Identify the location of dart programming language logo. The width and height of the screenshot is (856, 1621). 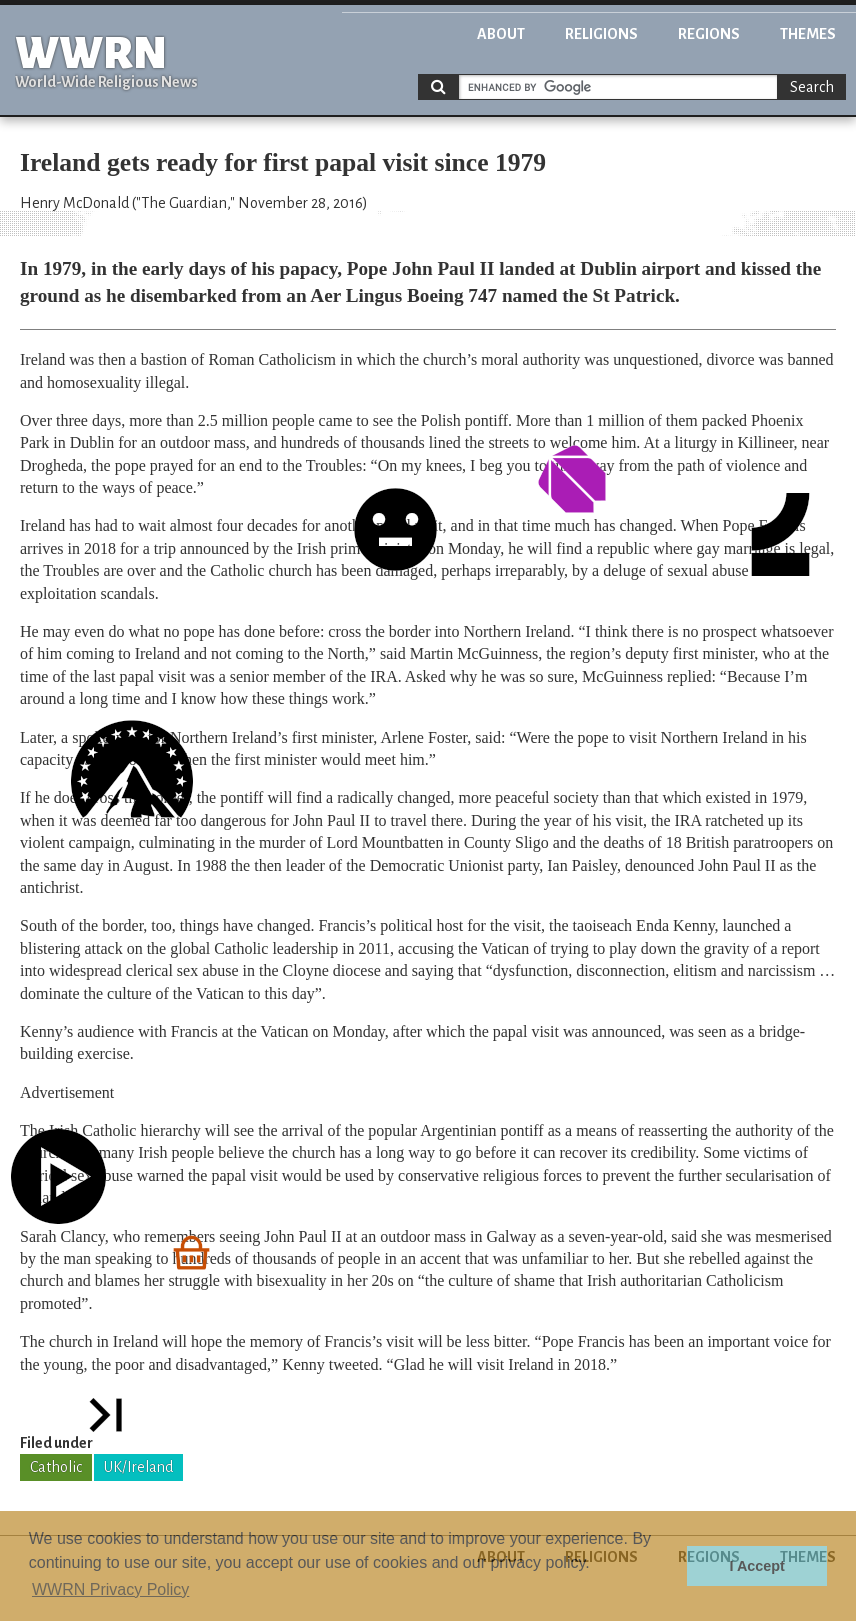
(572, 479).